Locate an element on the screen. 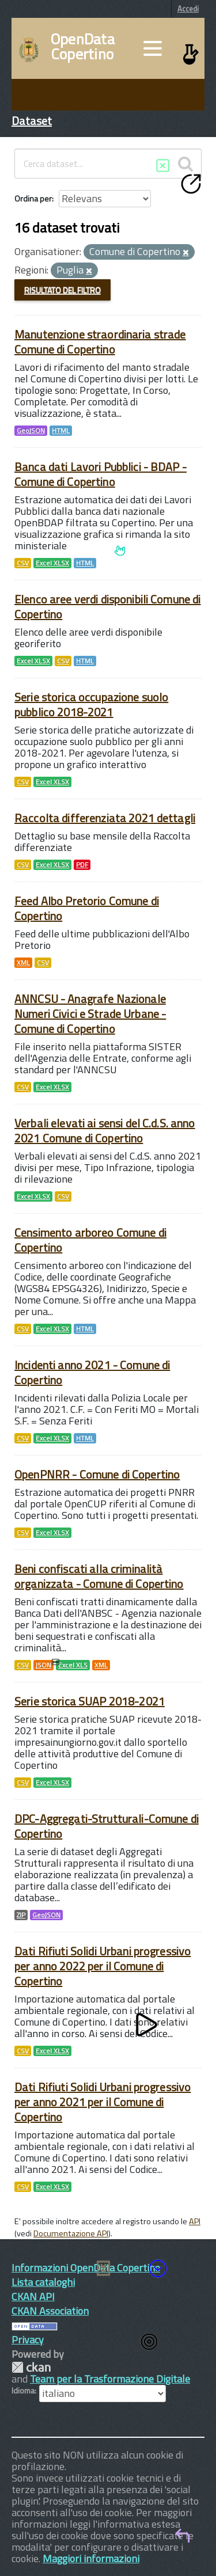 This screenshot has height=2576, width=216. go back to the previous screen is located at coordinates (183, 2536).